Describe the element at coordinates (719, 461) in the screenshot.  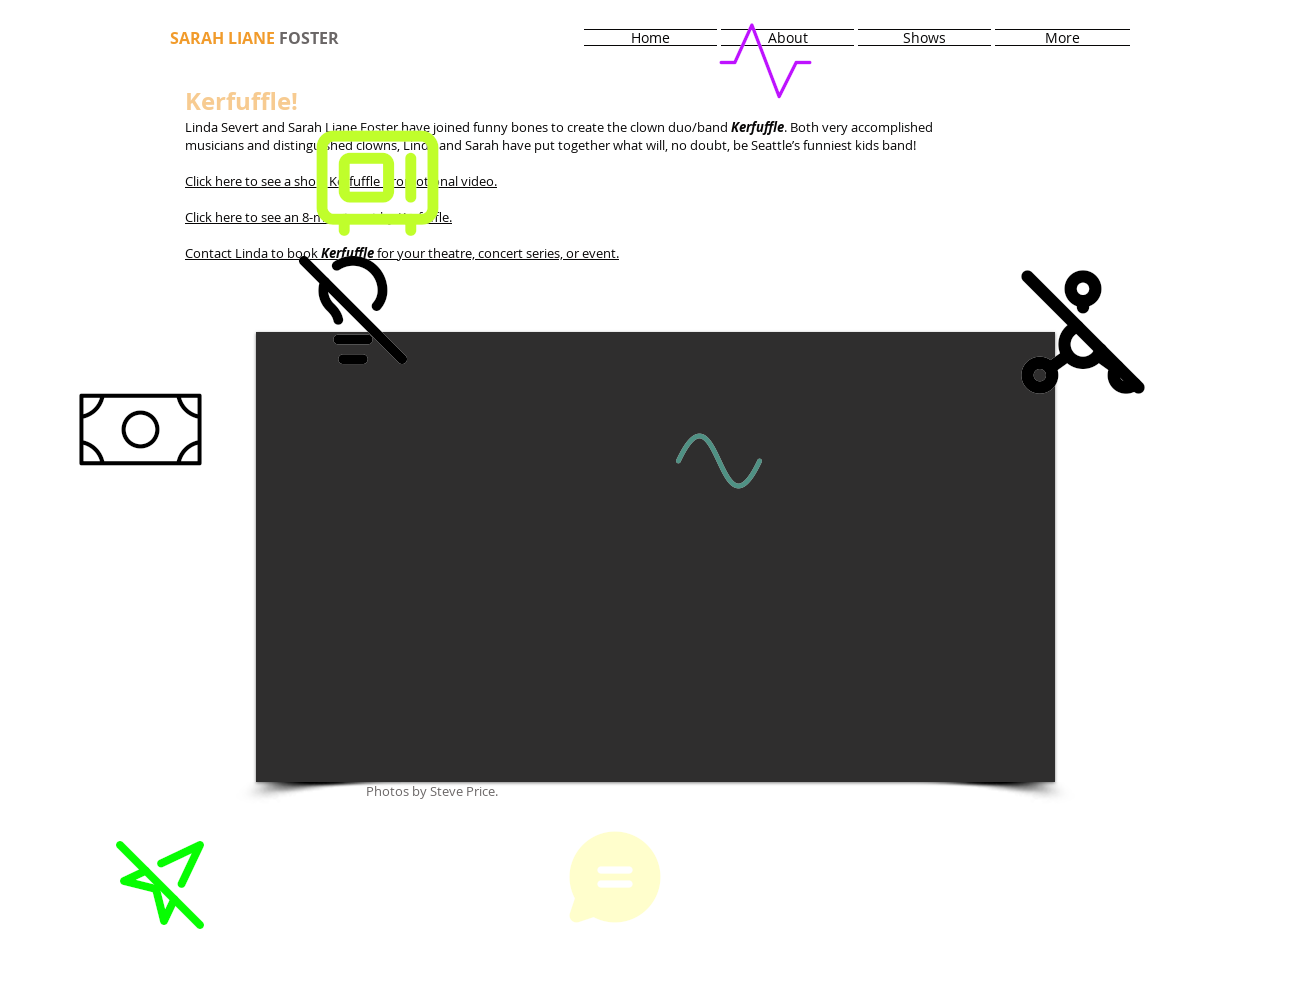
I see `audio or sound wave visualization` at that location.